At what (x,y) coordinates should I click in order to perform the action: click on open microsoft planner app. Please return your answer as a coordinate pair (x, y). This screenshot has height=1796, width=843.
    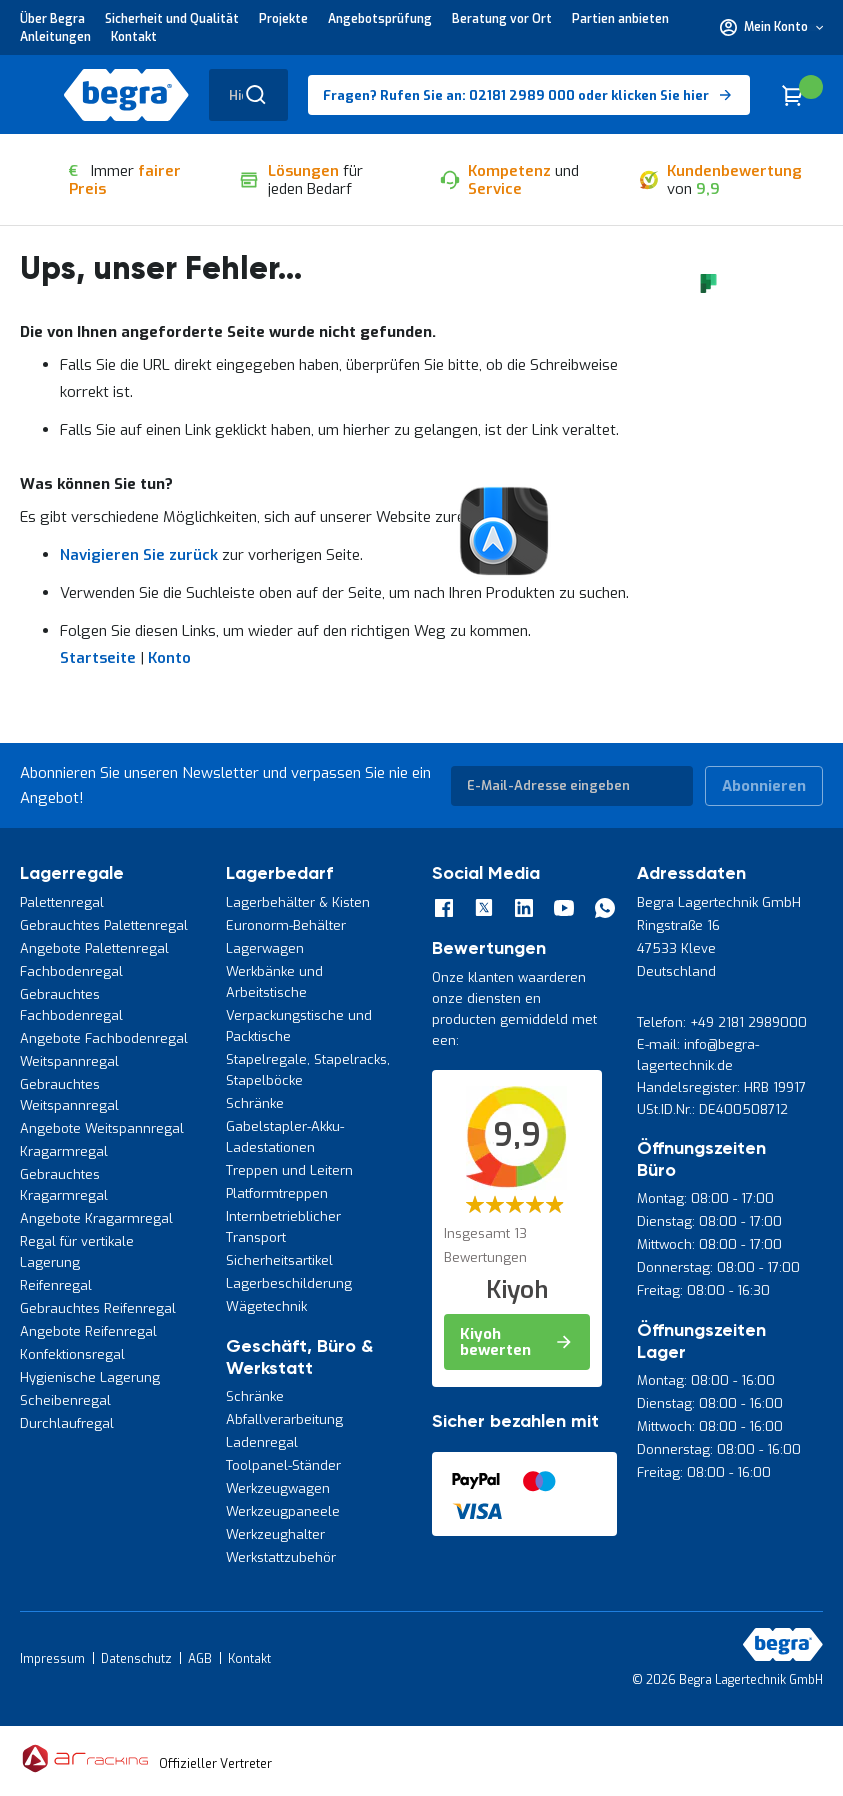
    Looking at the image, I should click on (708, 283).